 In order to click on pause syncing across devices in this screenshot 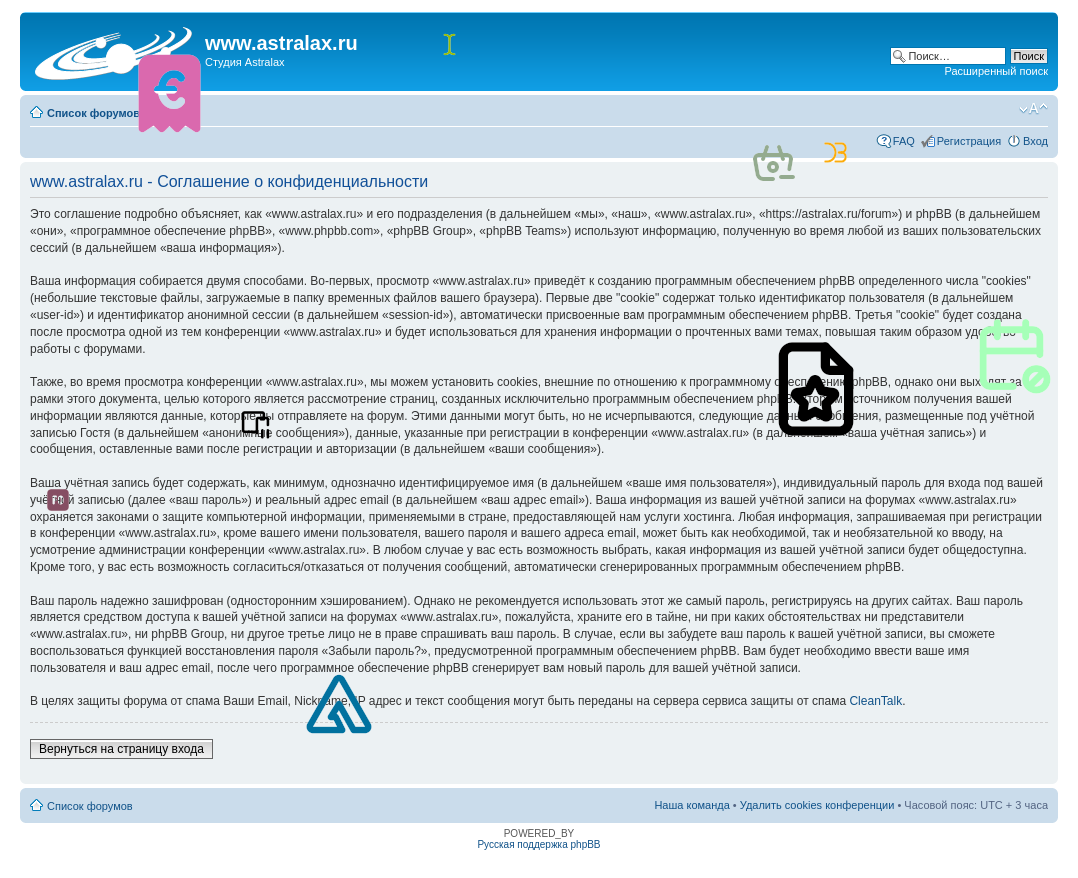, I will do `click(255, 423)`.